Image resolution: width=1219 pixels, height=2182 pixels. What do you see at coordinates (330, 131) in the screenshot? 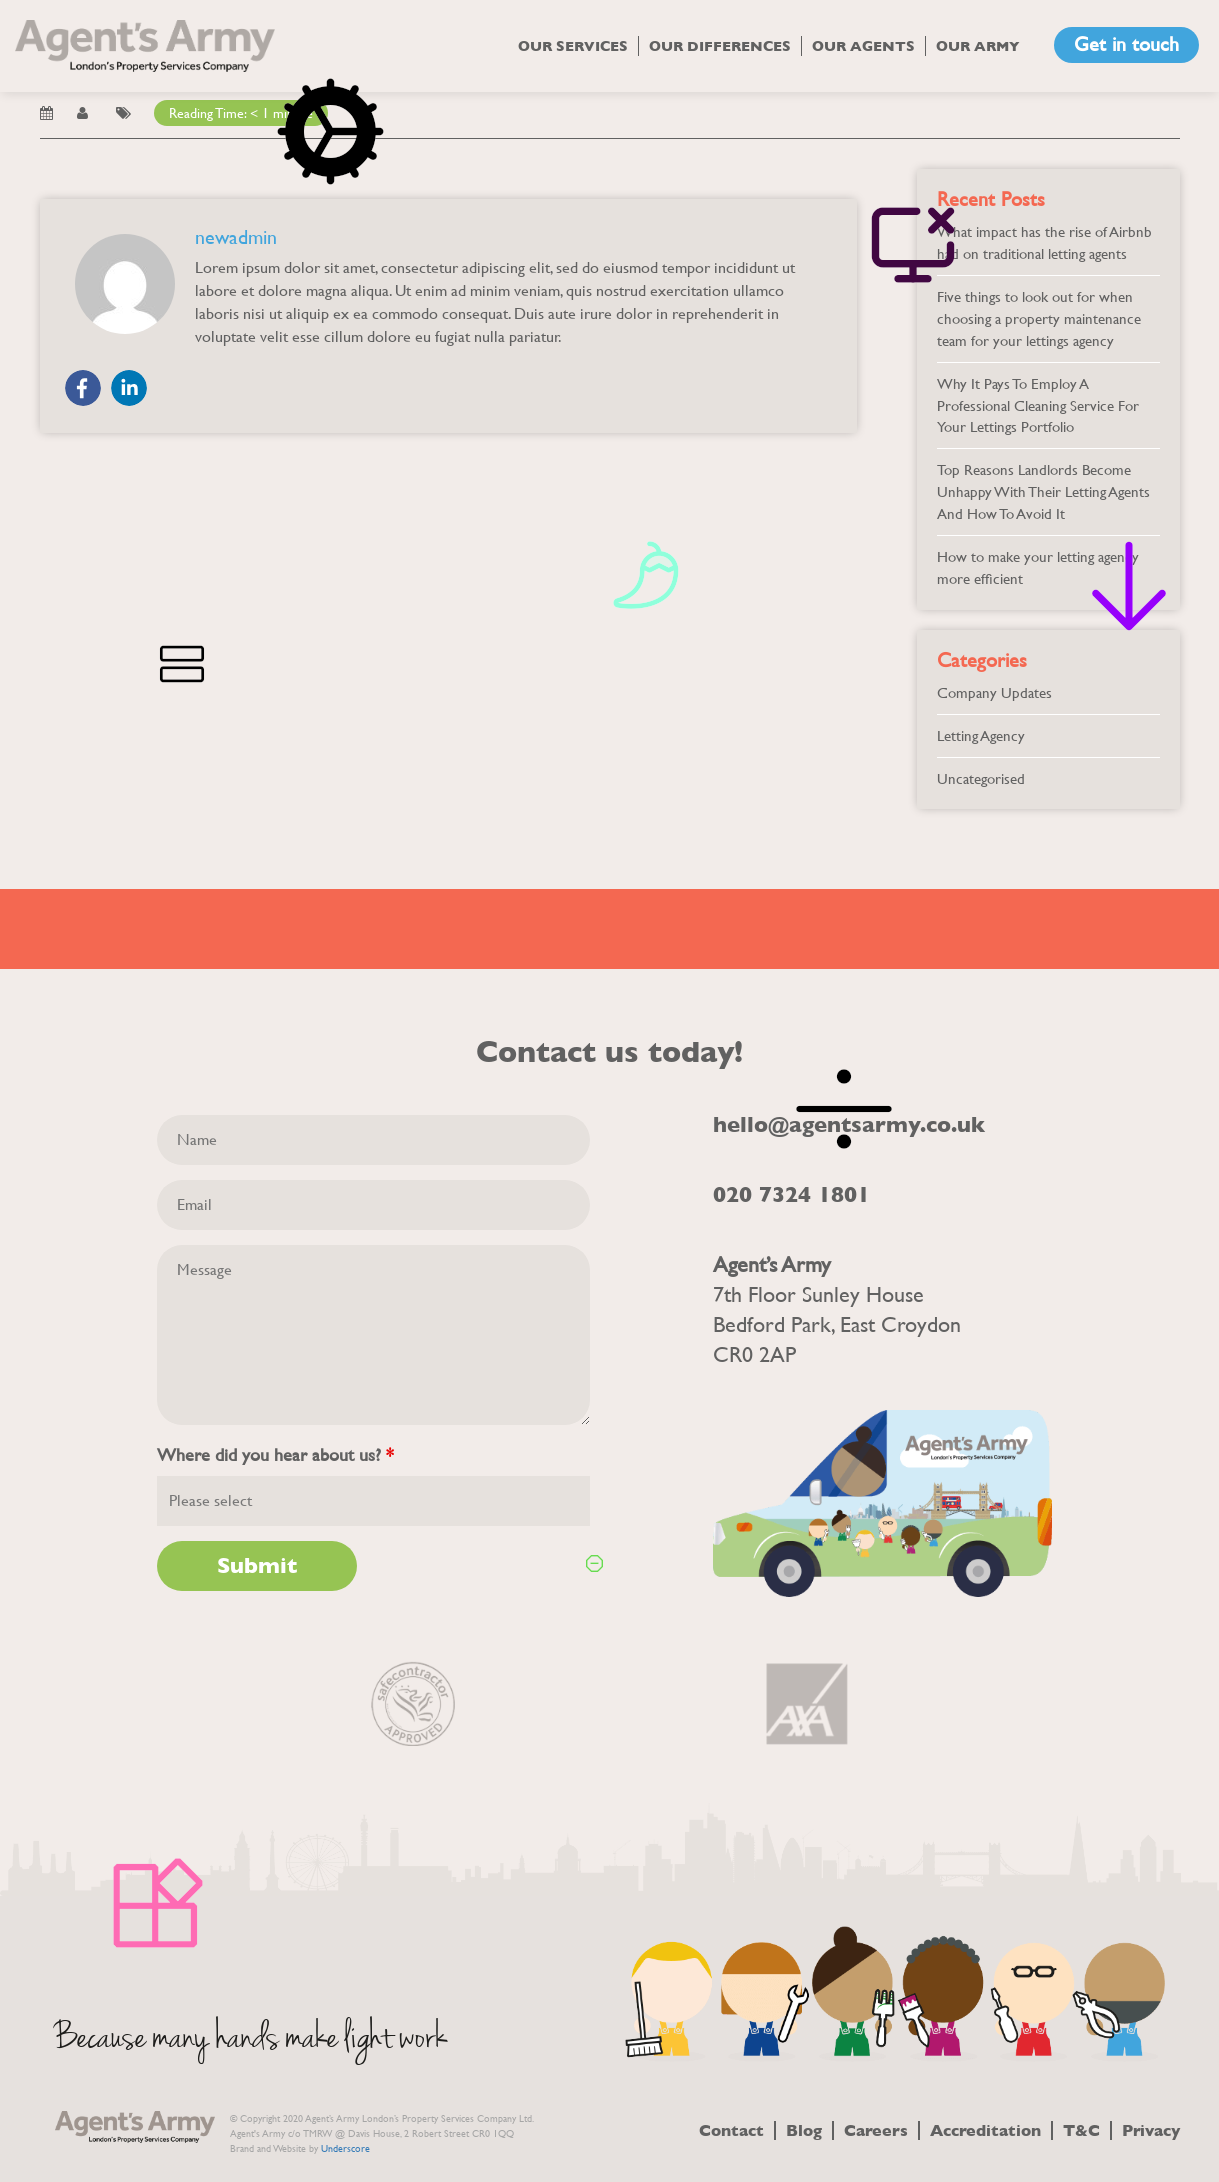
I see `access settings or preferences` at bounding box center [330, 131].